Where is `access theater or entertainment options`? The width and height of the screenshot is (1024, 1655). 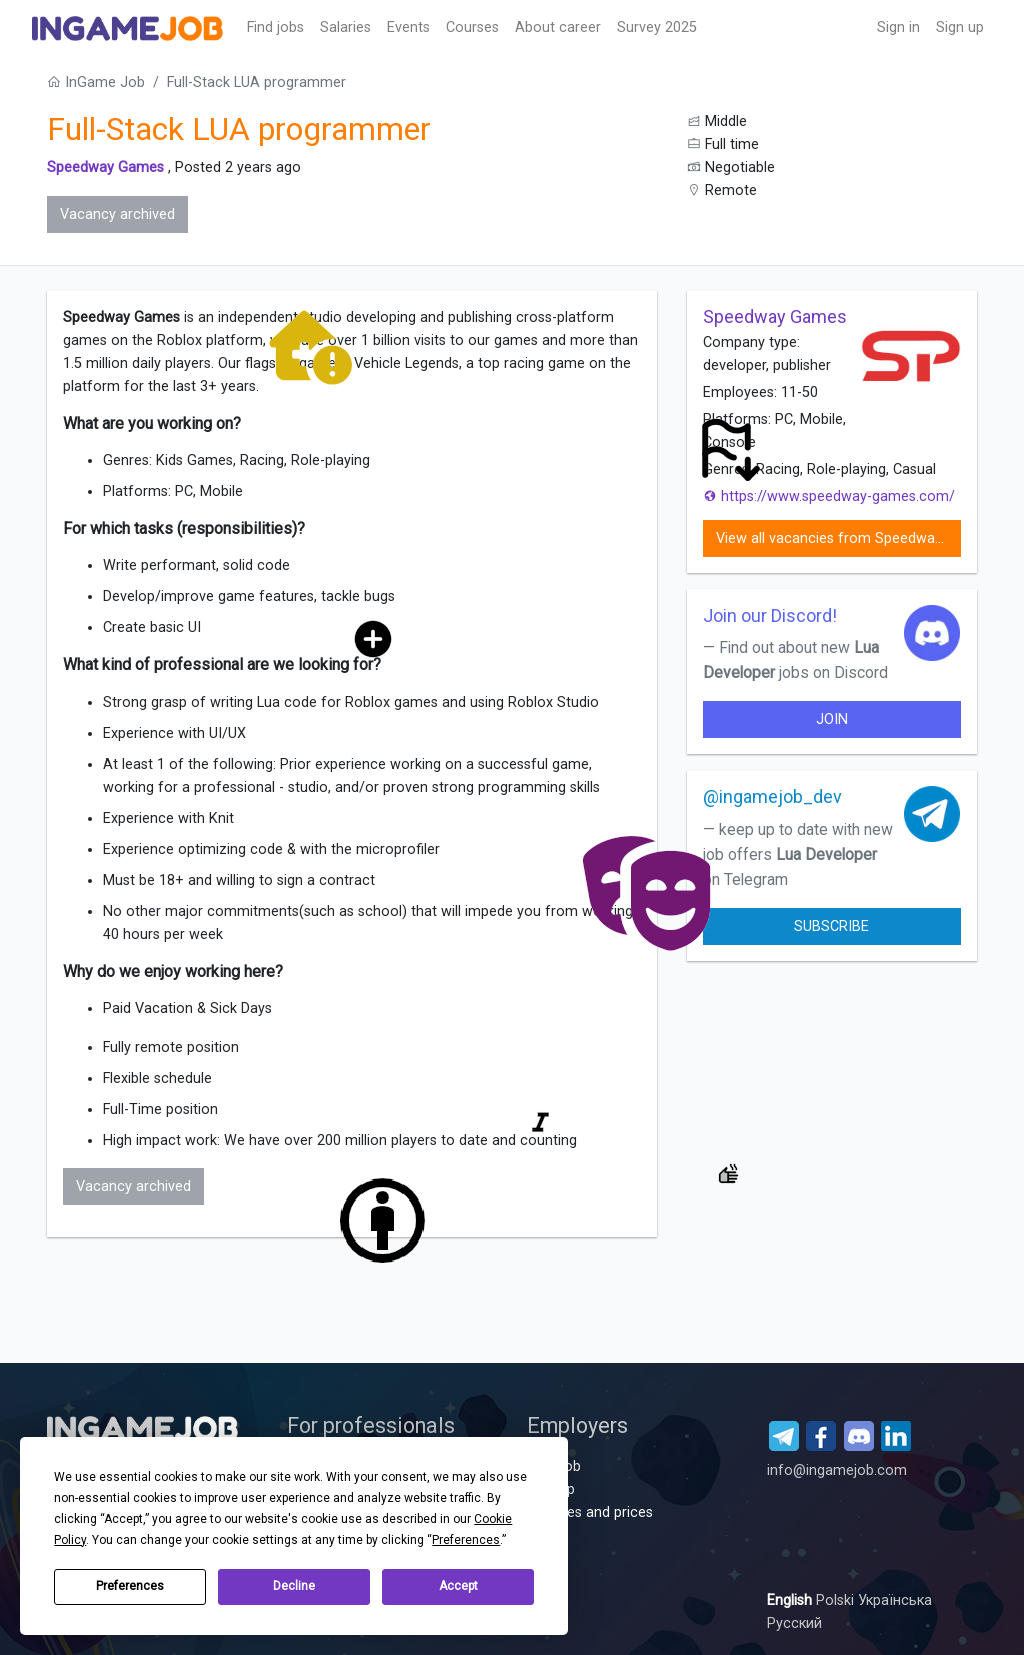
access theater or entertainment options is located at coordinates (649, 894).